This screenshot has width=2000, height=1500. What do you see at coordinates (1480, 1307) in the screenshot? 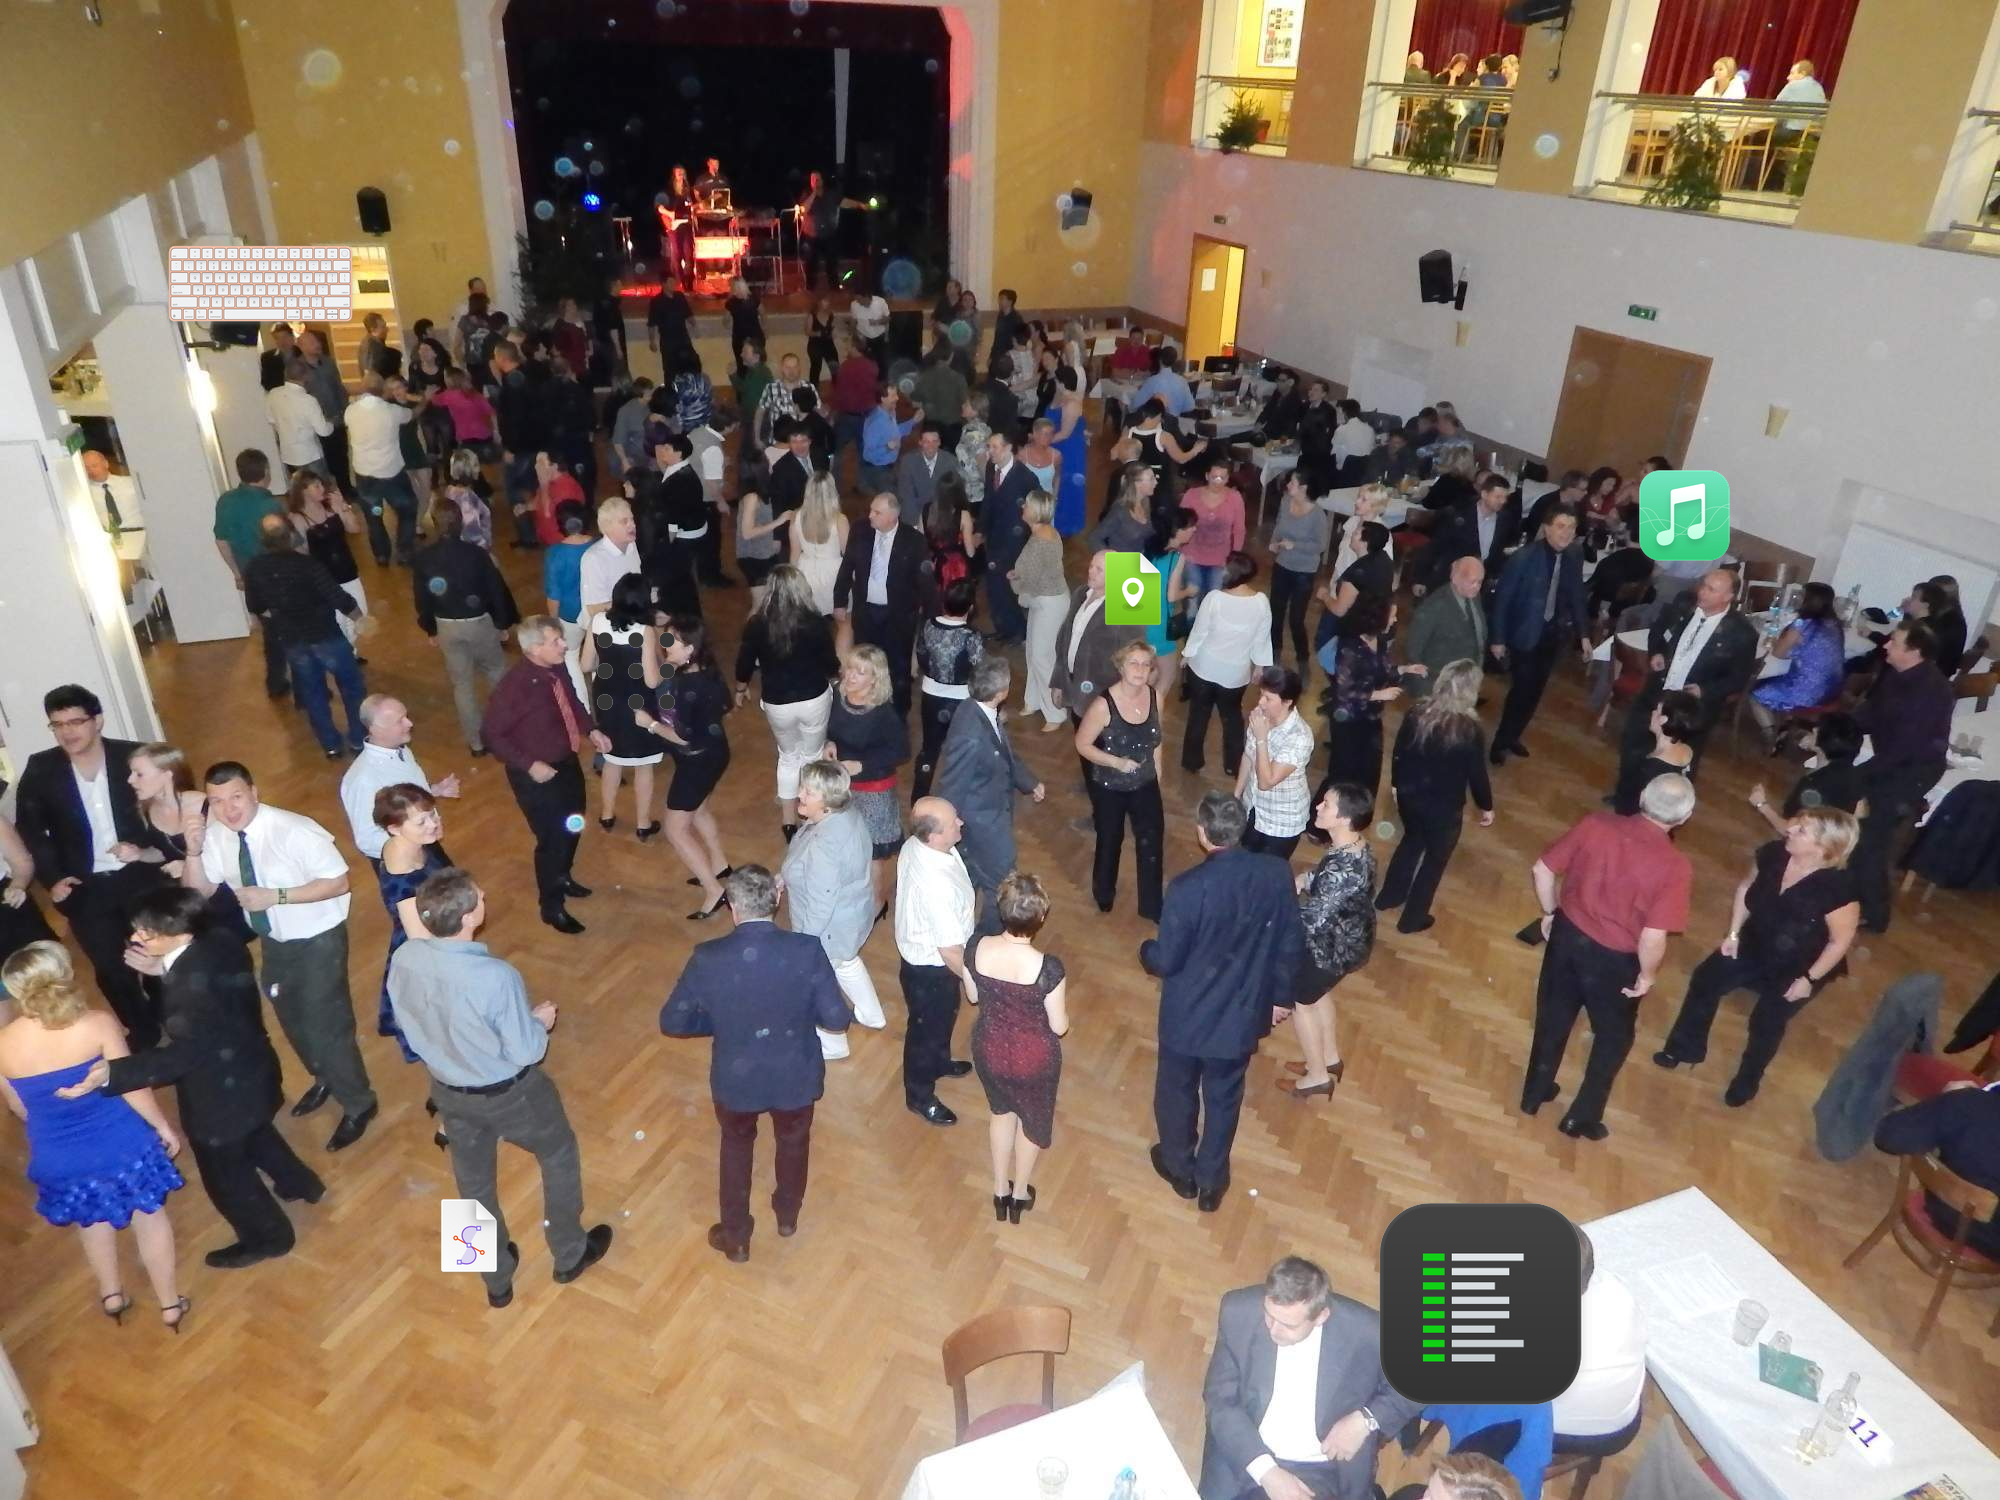
I see `access startup disk and boot preferences` at bounding box center [1480, 1307].